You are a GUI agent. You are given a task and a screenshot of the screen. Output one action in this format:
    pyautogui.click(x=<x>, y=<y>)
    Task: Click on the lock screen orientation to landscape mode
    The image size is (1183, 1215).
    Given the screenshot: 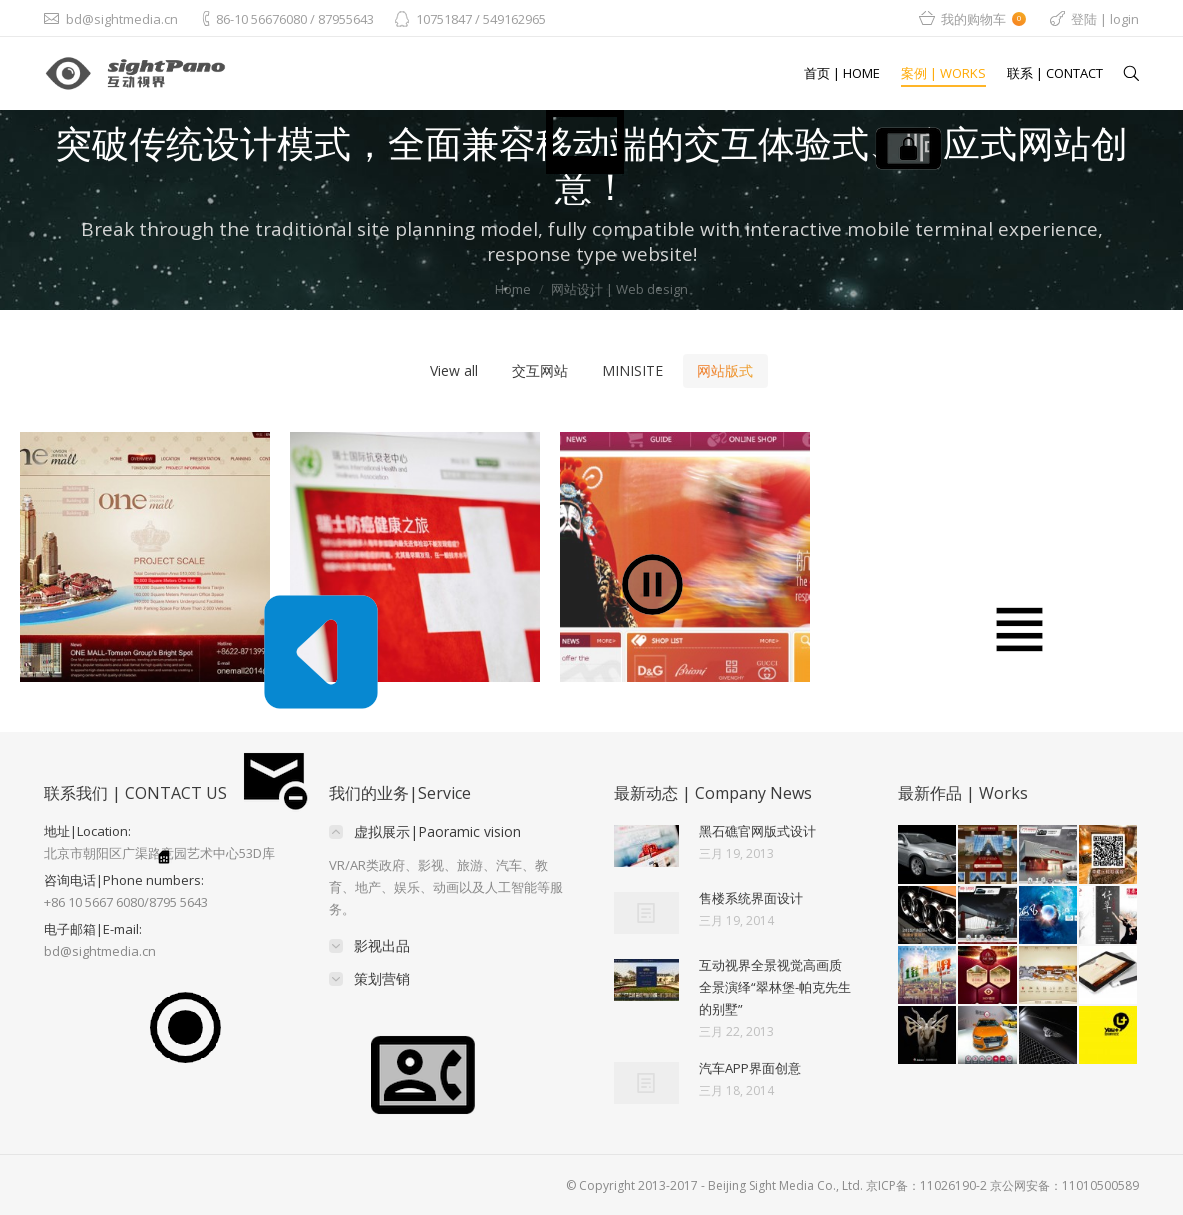 What is the action you would take?
    pyautogui.click(x=908, y=148)
    